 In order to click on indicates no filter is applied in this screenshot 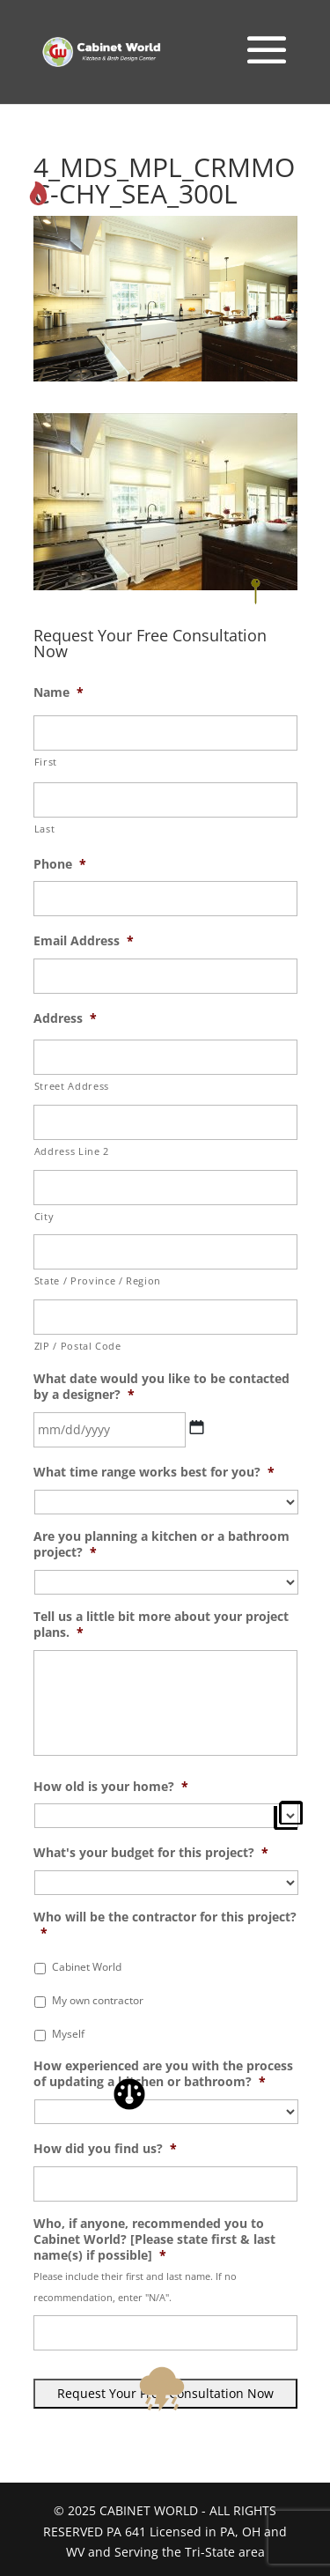, I will do `click(289, 1816)`.